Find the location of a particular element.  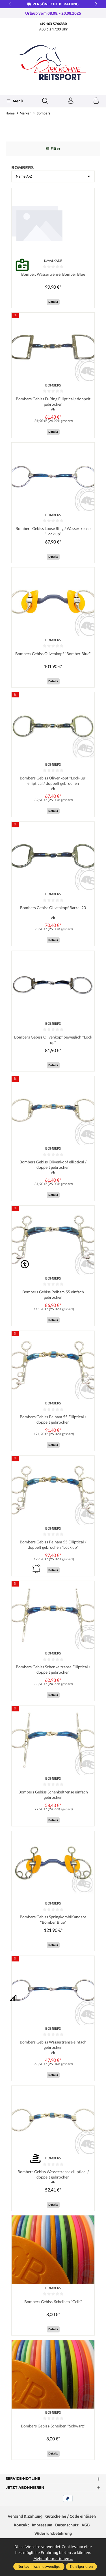

indicates new notifications or alerts is located at coordinates (36, 1569).